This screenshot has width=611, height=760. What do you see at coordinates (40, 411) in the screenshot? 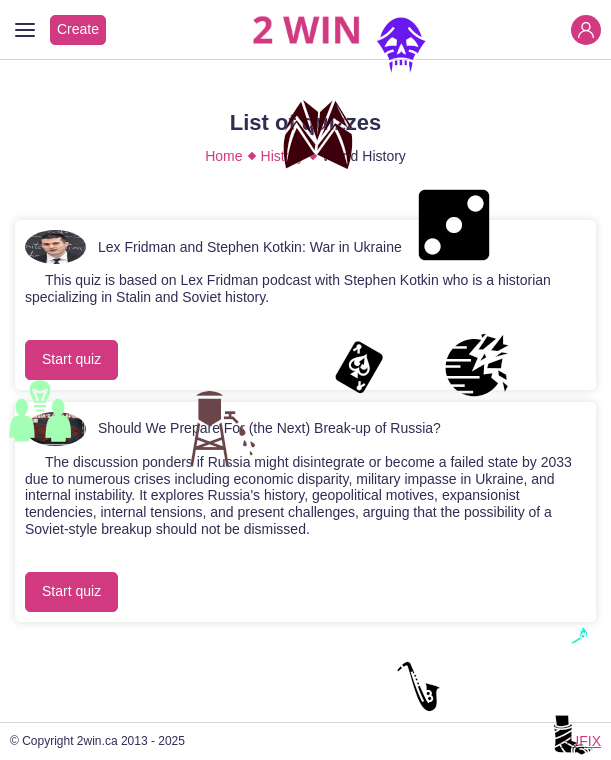
I see `start a team brainstorming session` at bounding box center [40, 411].